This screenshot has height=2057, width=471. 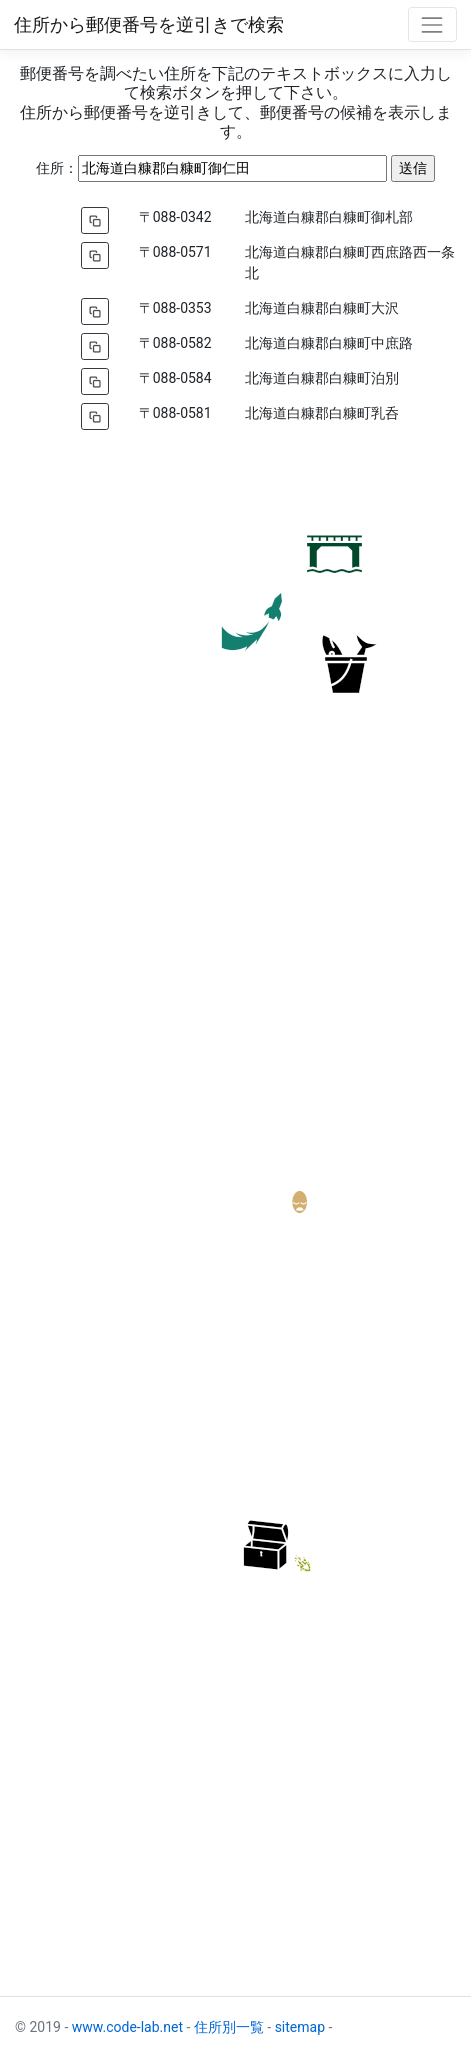 I want to click on view your fishing inventory or catch, so click(x=346, y=664).